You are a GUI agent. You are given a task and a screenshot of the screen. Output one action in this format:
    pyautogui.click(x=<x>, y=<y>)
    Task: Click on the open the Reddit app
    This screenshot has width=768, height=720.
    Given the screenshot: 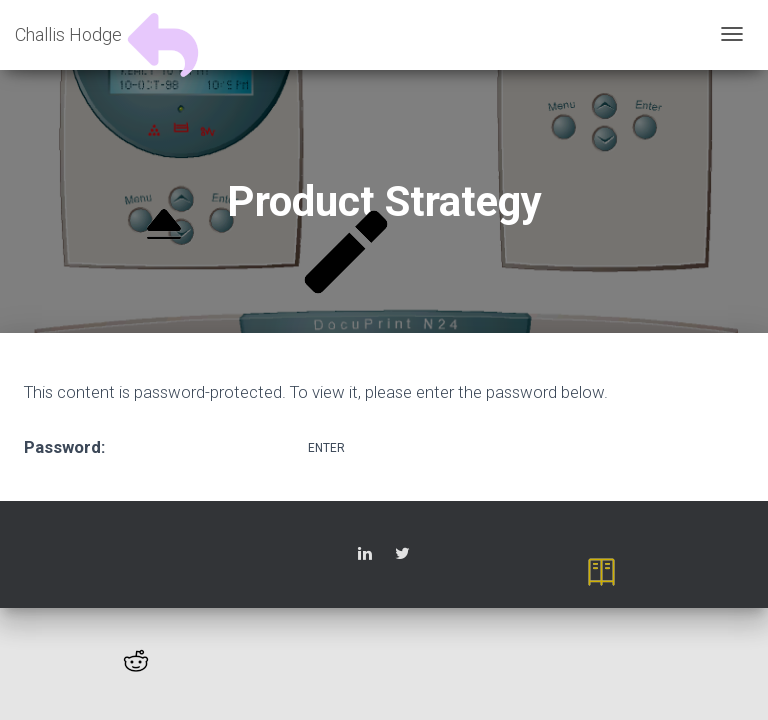 What is the action you would take?
    pyautogui.click(x=136, y=662)
    